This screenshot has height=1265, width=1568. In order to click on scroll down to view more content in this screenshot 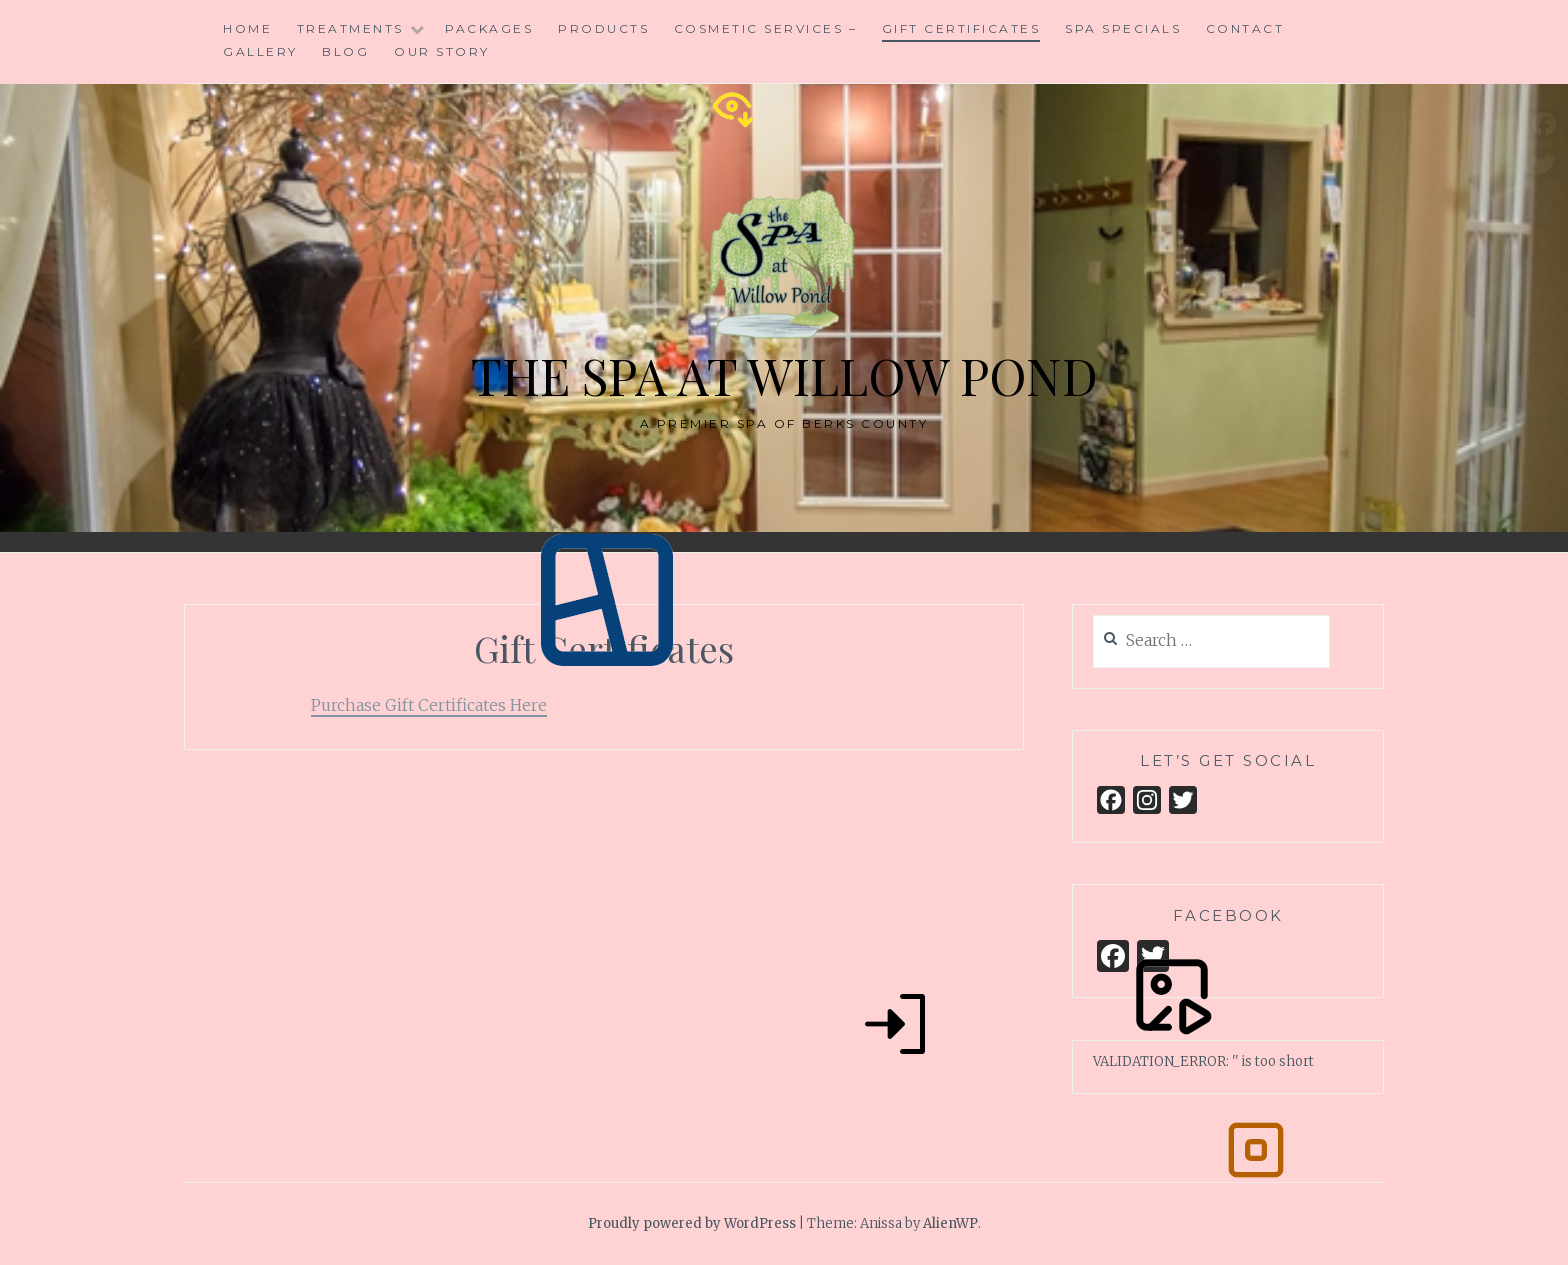, I will do `click(732, 106)`.